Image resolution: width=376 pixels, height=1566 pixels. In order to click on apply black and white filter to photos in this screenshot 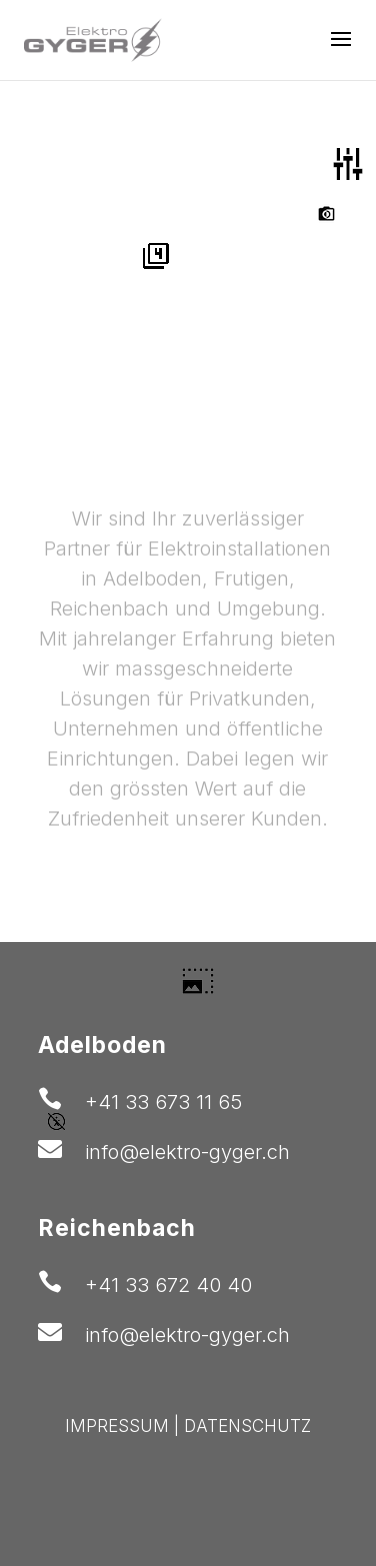, I will do `click(326, 213)`.